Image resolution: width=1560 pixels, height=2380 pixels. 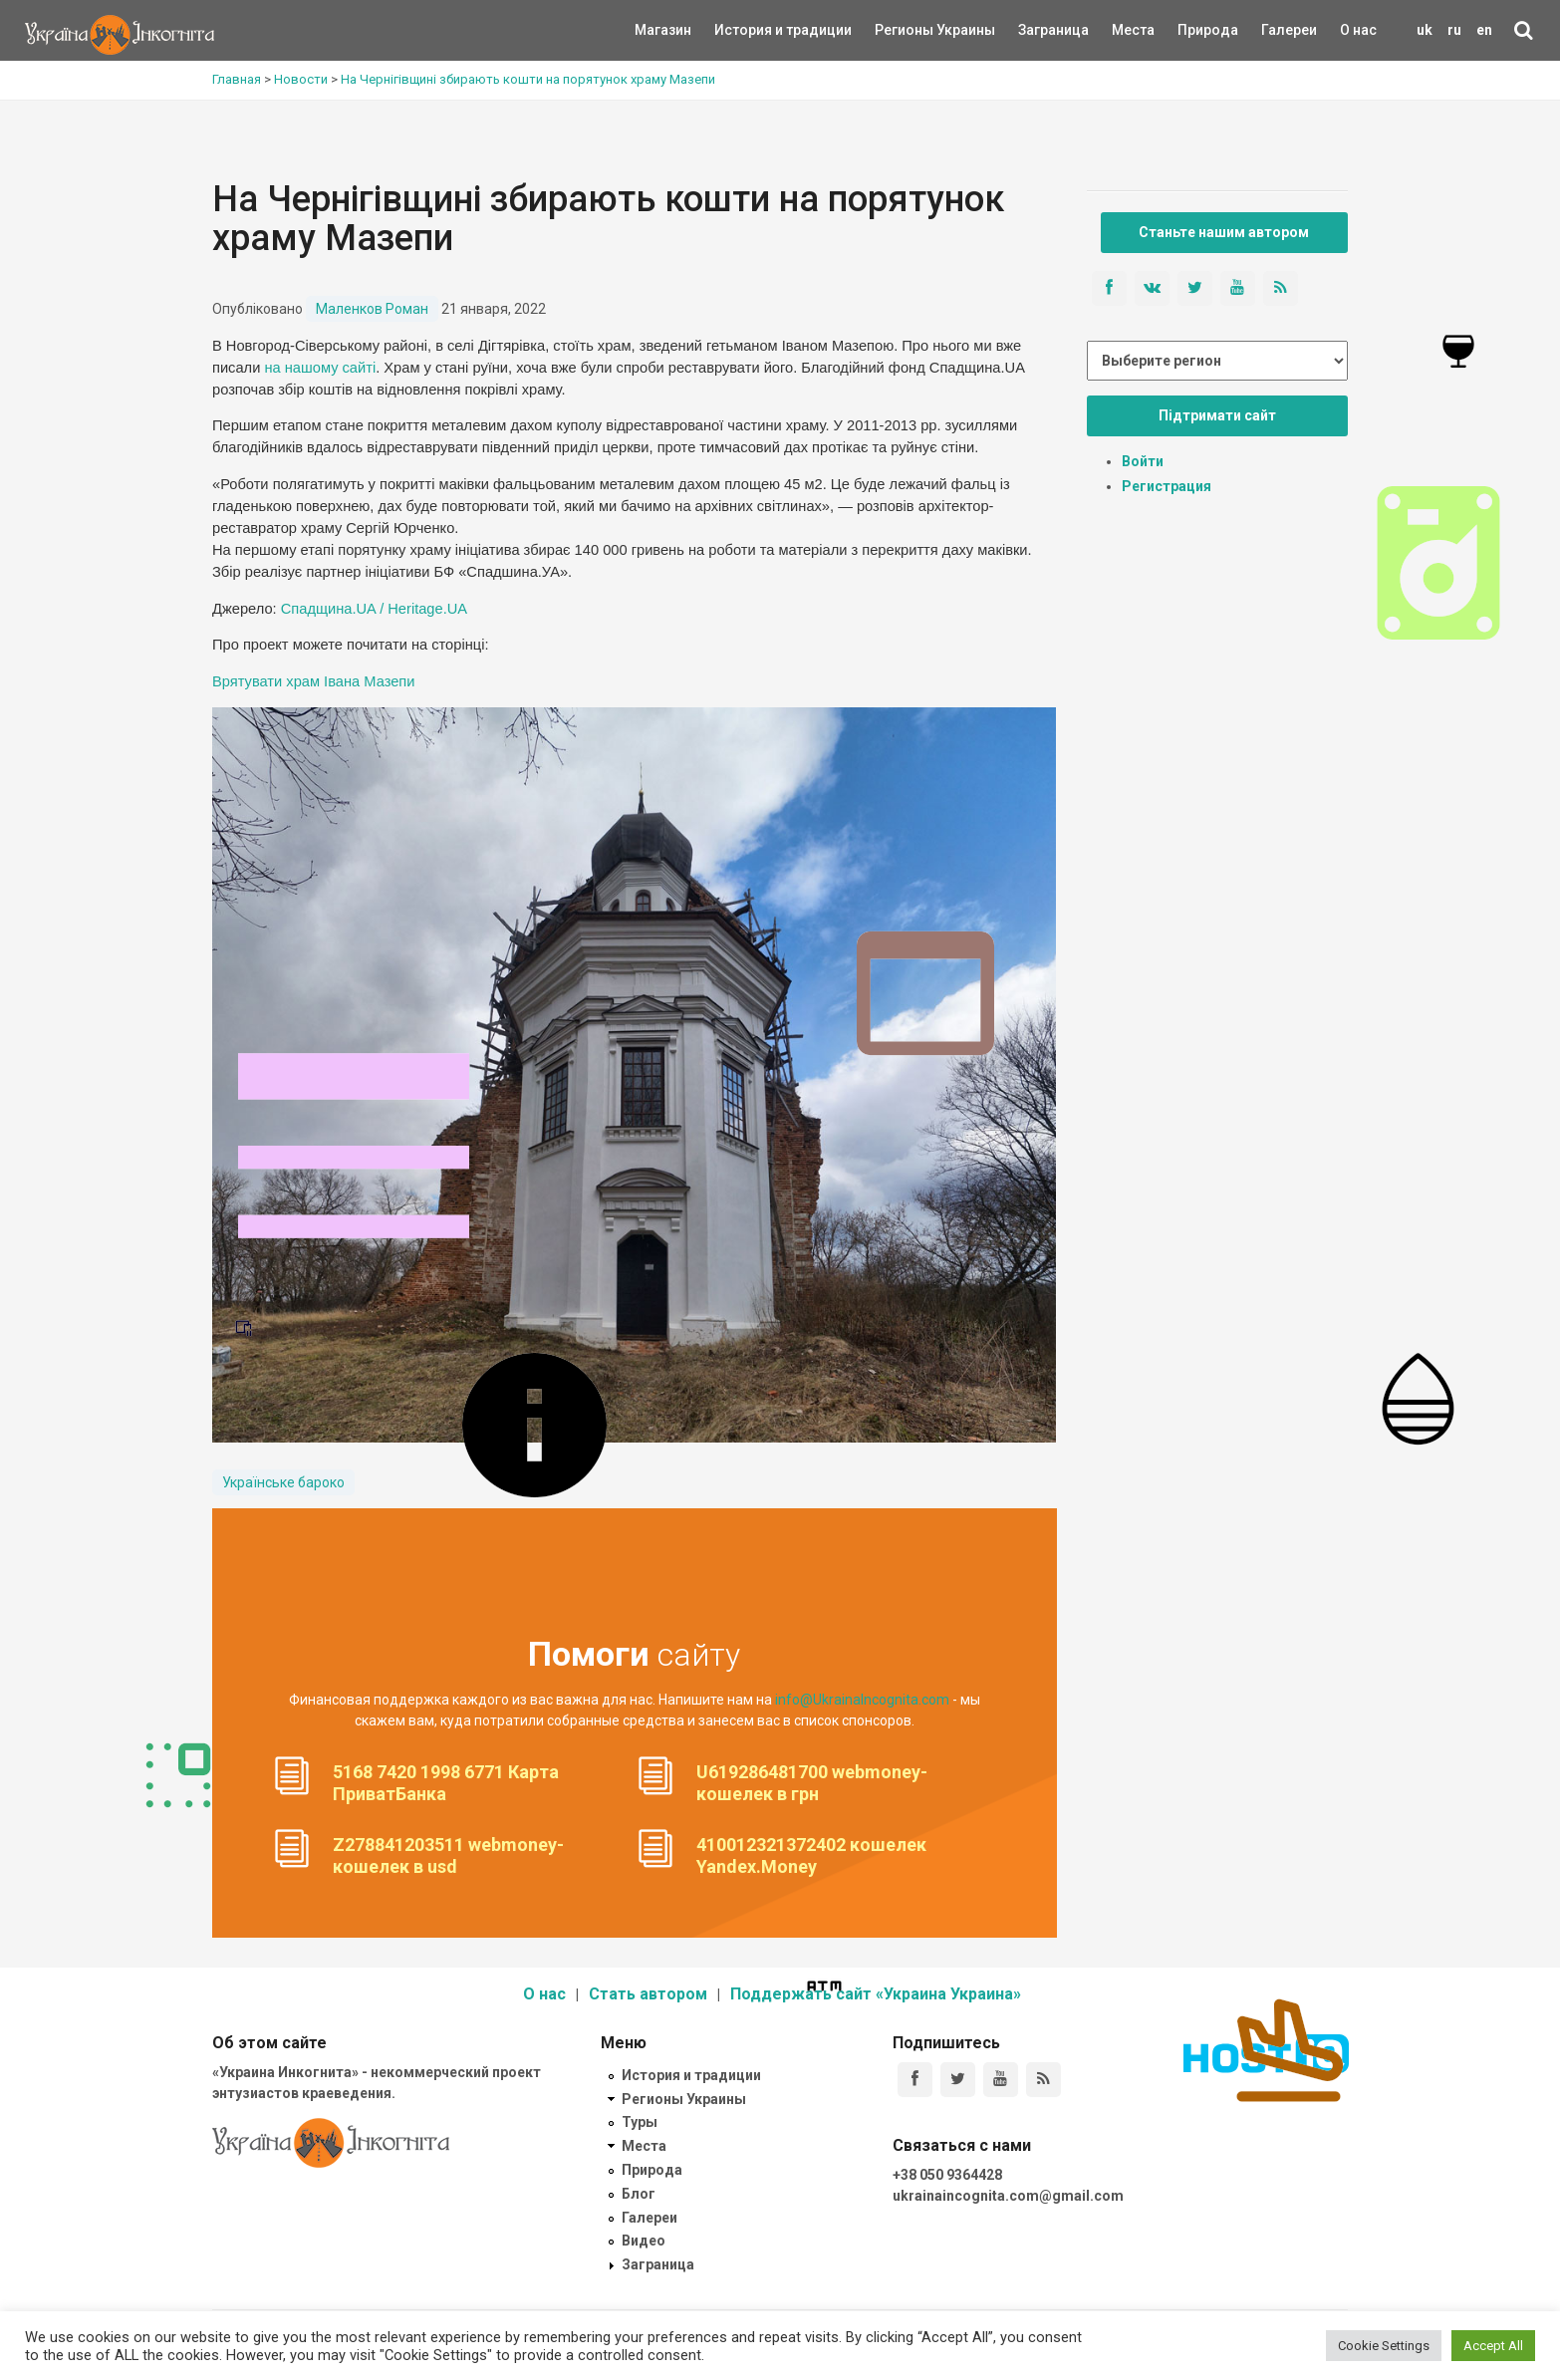 I want to click on pause syncing across devices, so click(x=243, y=1327).